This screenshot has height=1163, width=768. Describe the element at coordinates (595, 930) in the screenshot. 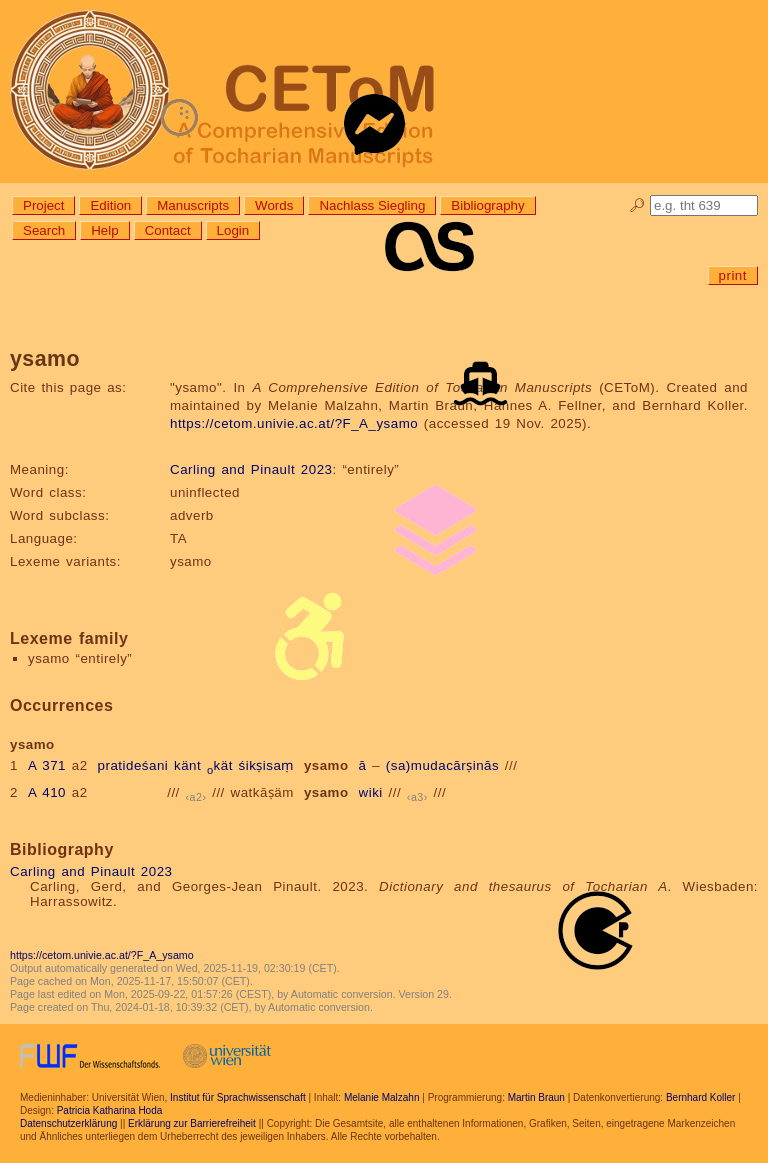

I see `codiepie brand logo` at that location.